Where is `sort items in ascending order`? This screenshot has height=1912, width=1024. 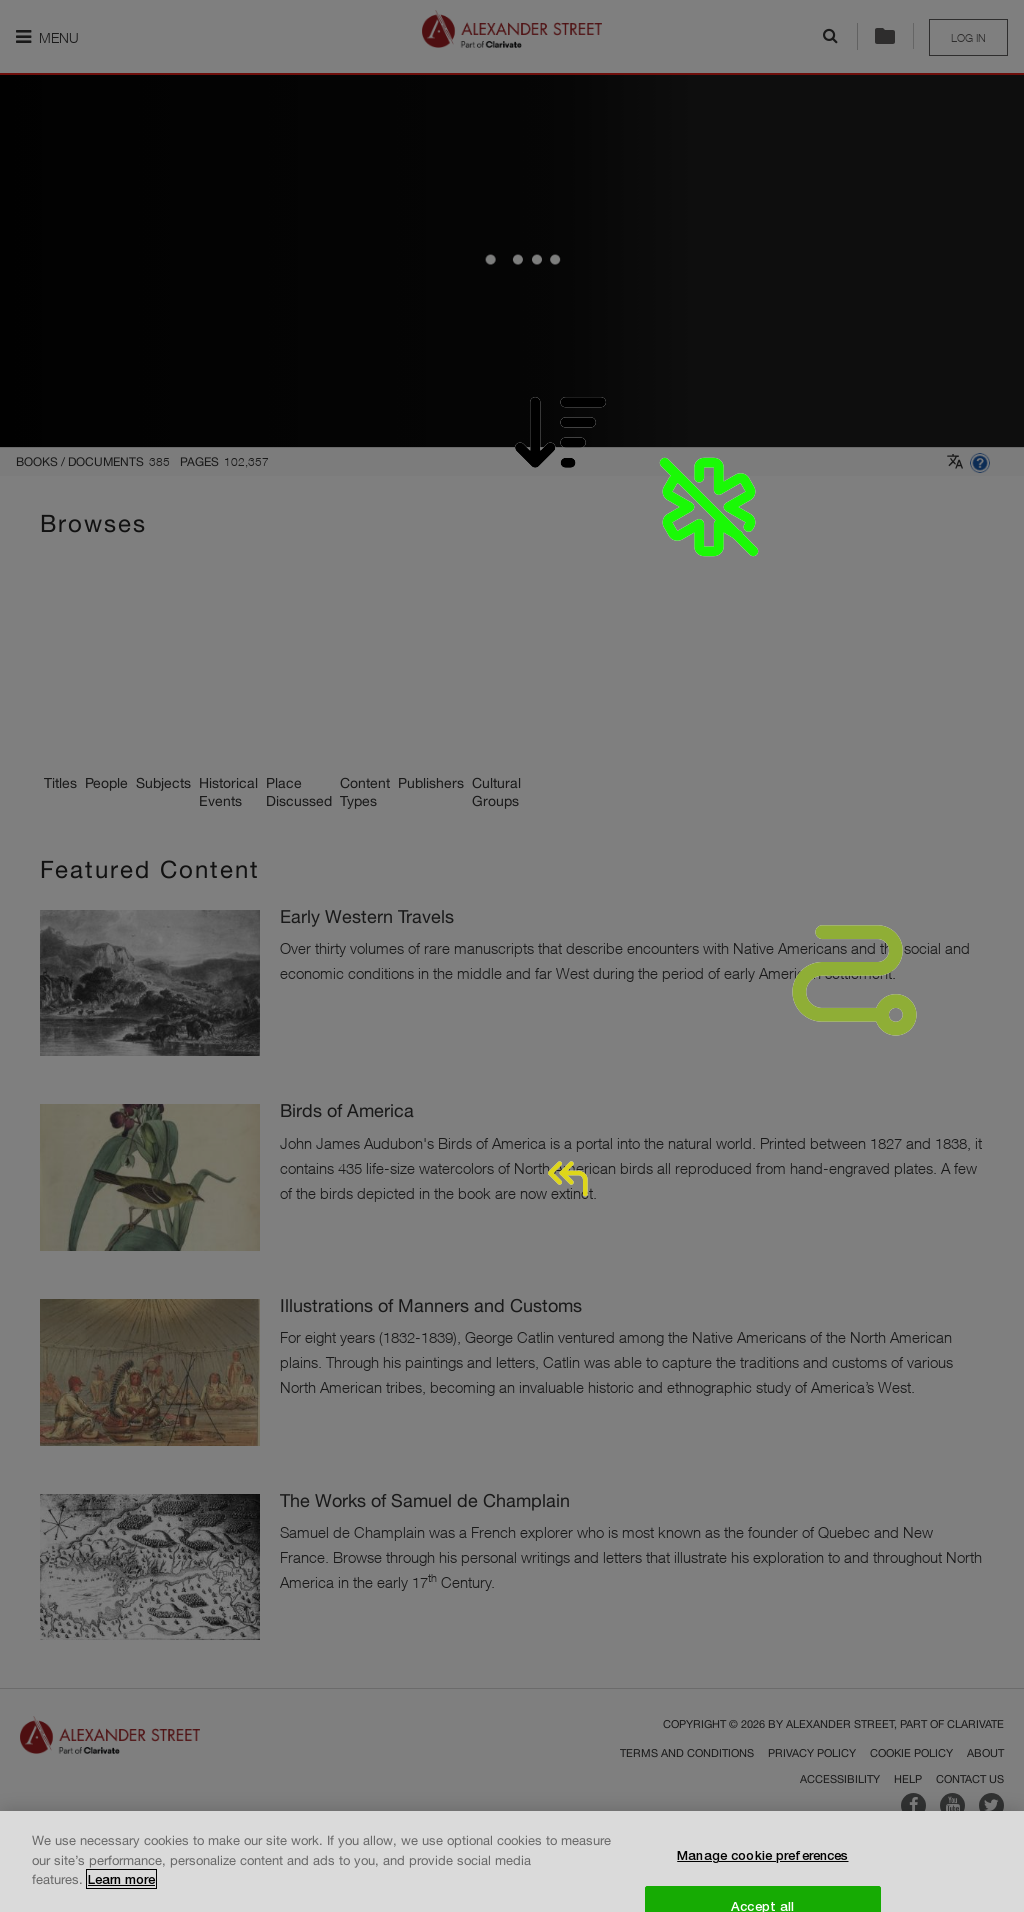
sort items in ascending order is located at coordinates (560, 432).